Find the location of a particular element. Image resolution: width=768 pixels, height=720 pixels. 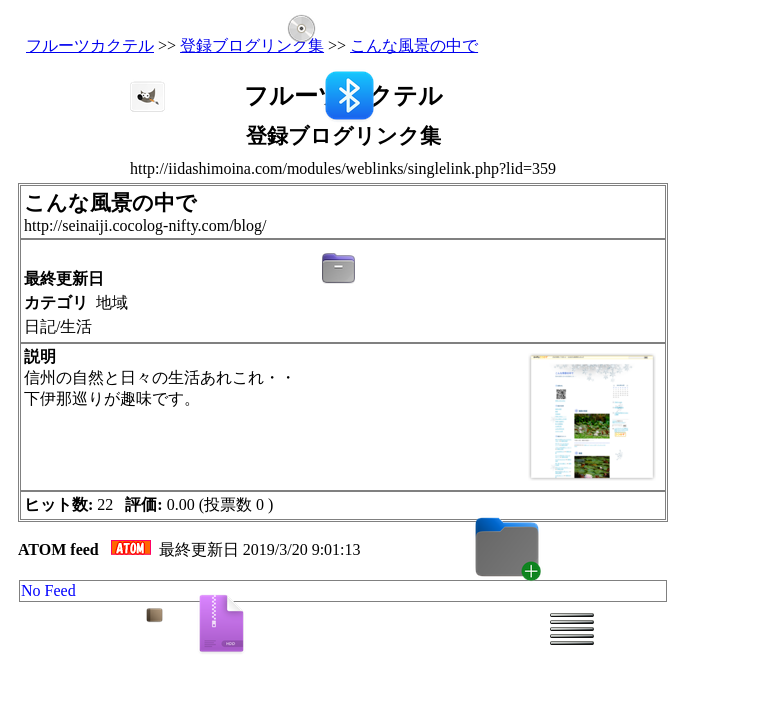

create a new folder is located at coordinates (507, 547).